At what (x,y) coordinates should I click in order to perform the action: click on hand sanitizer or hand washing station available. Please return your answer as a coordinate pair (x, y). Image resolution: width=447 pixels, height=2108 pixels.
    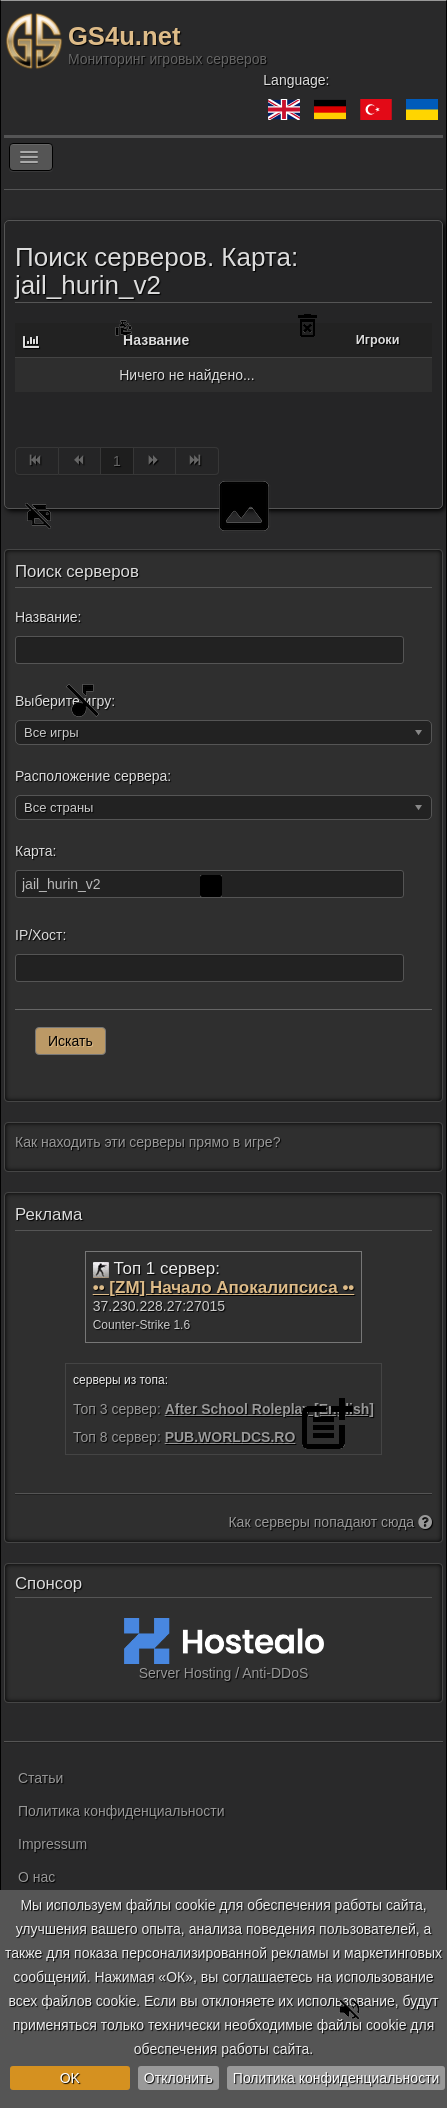
    Looking at the image, I should click on (124, 328).